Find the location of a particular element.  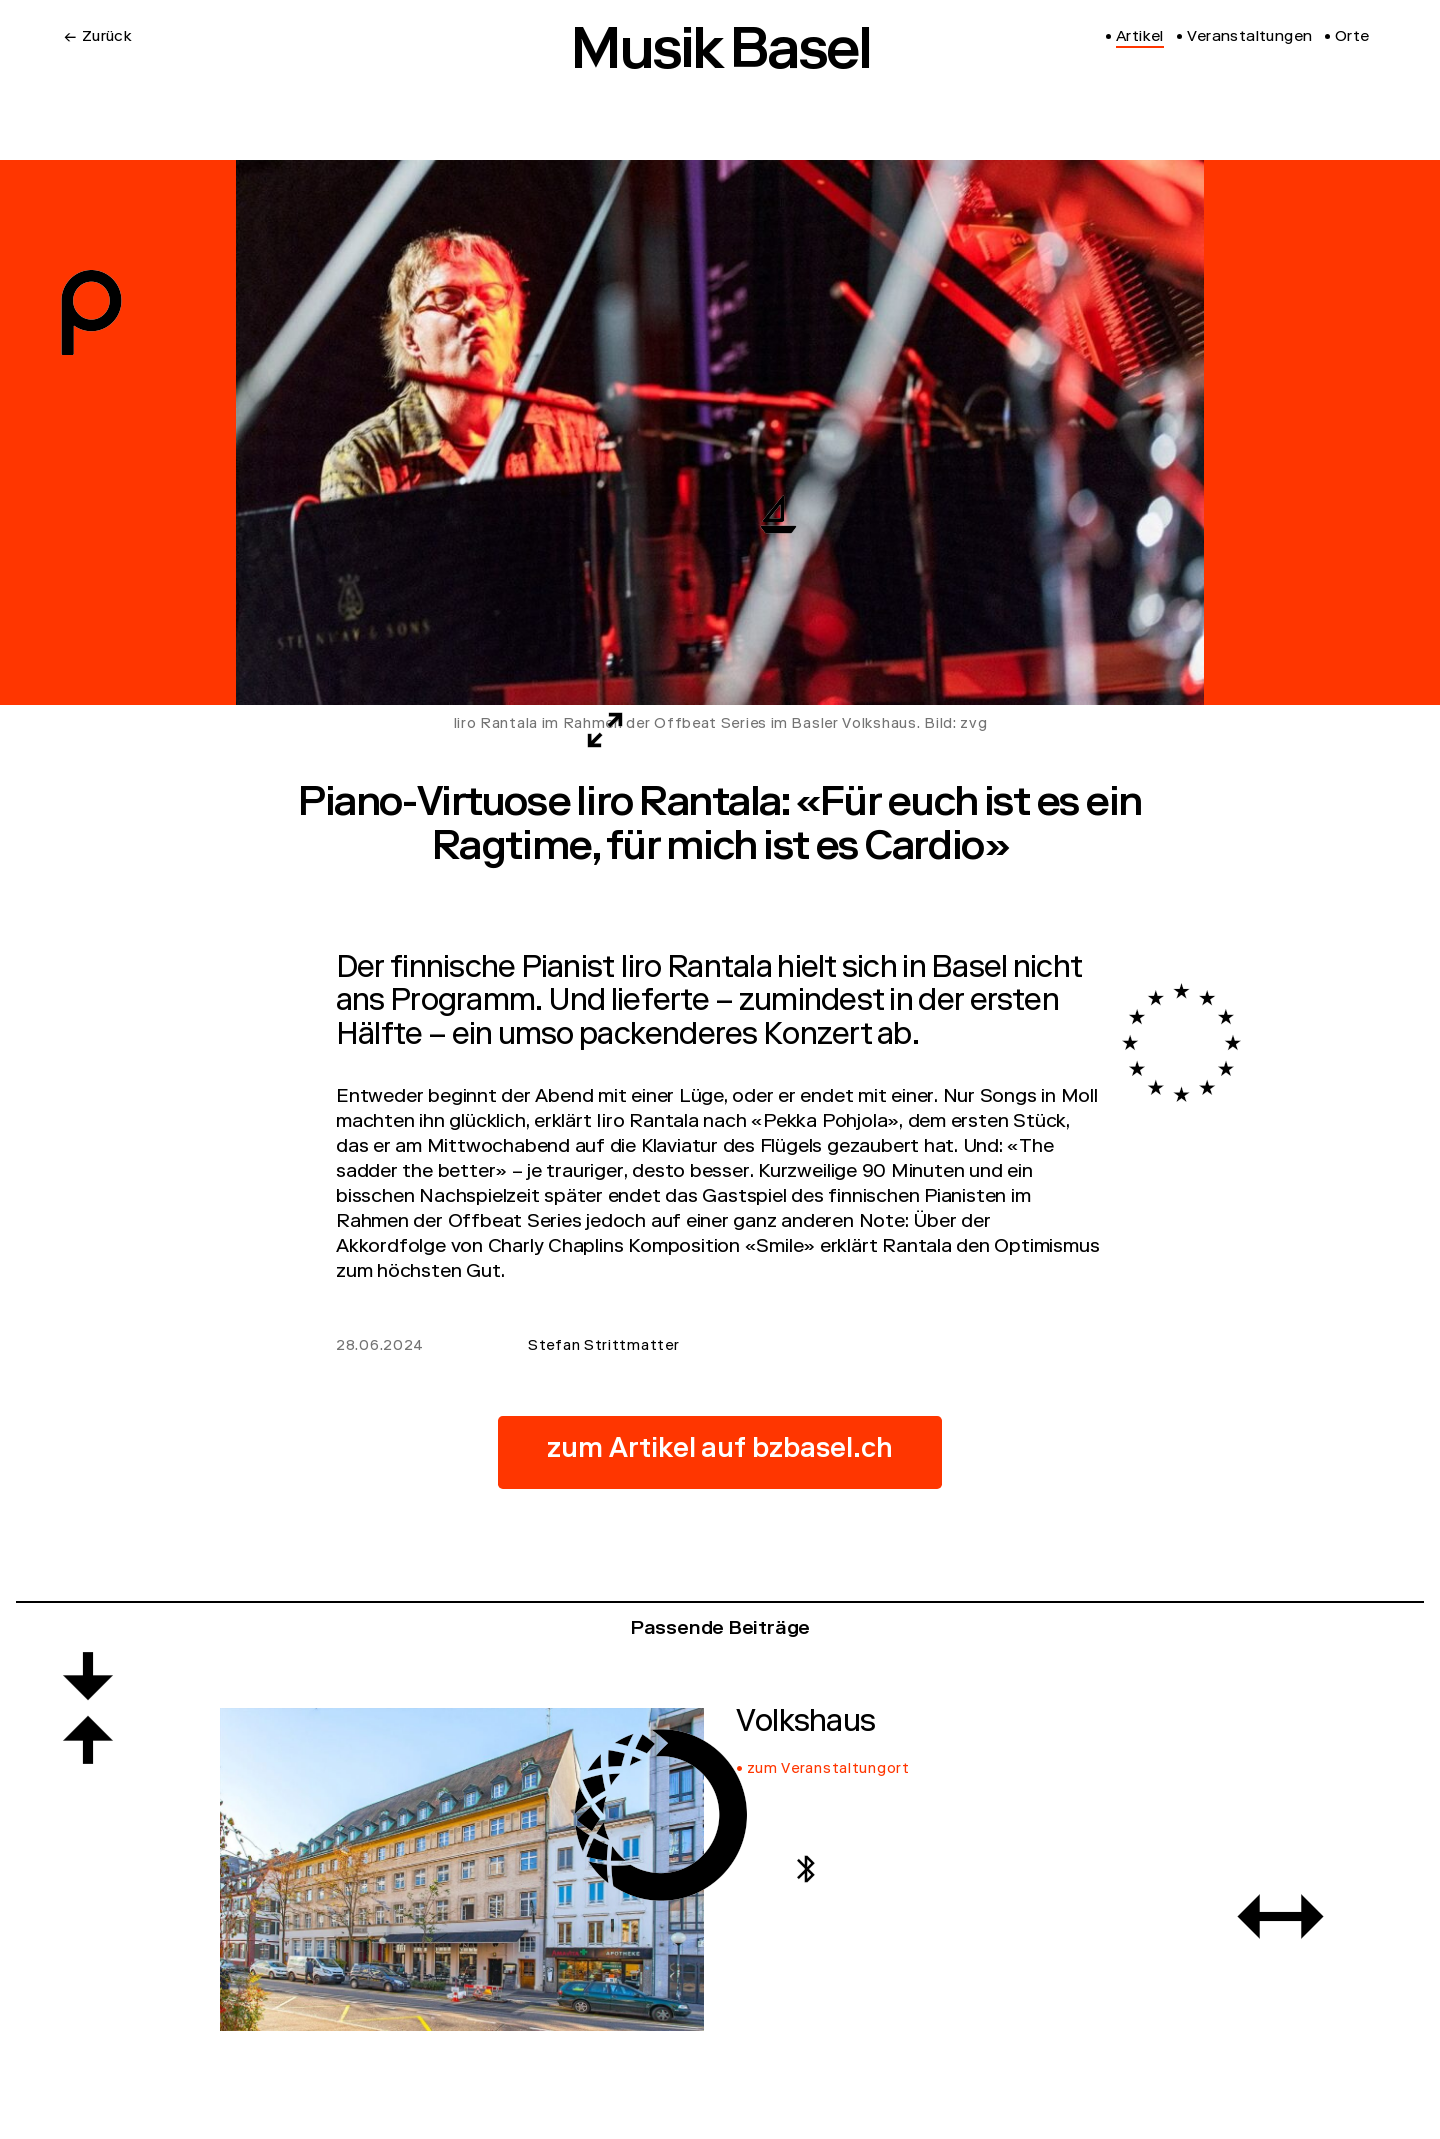

open the picsart app is located at coordinates (91, 312).